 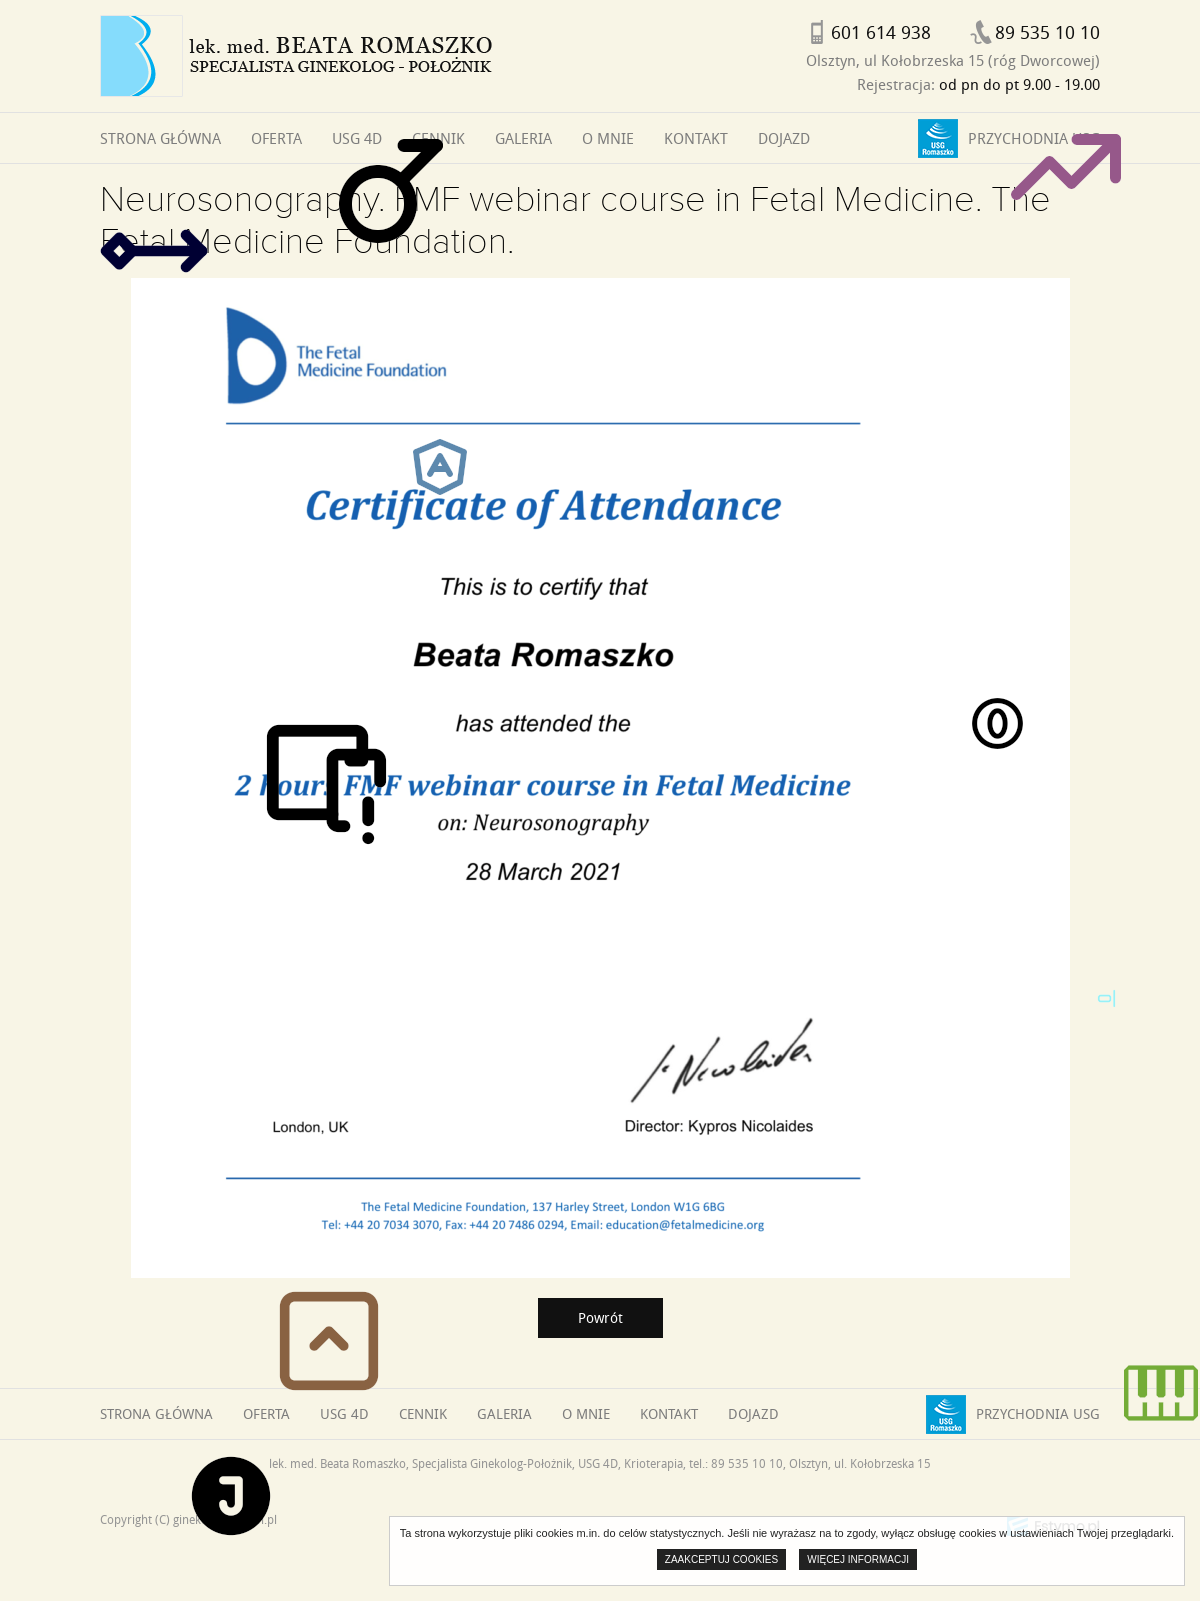 What do you see at coordinates (231, 1496) in the screenshot?
I see `indicates an item or contact starting with the letter J` at bounding box center [231, 1496].